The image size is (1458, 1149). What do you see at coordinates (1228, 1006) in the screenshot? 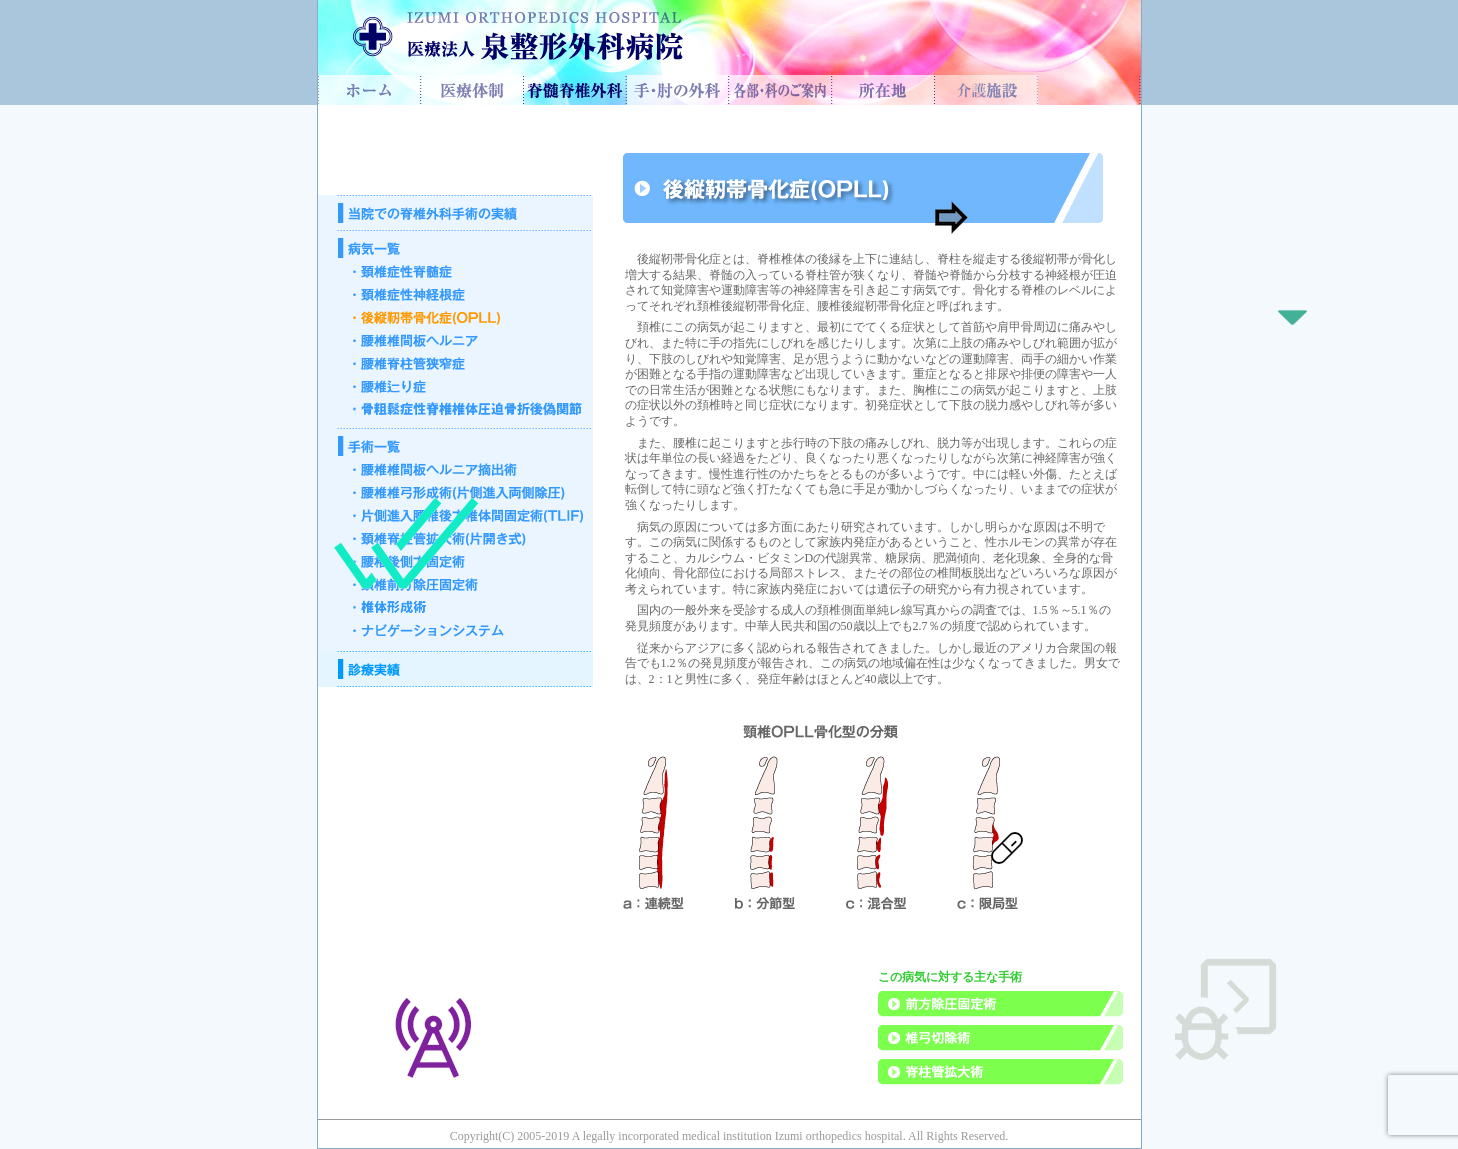
I see `open the debug console` at bounding box center [1228, 1006].